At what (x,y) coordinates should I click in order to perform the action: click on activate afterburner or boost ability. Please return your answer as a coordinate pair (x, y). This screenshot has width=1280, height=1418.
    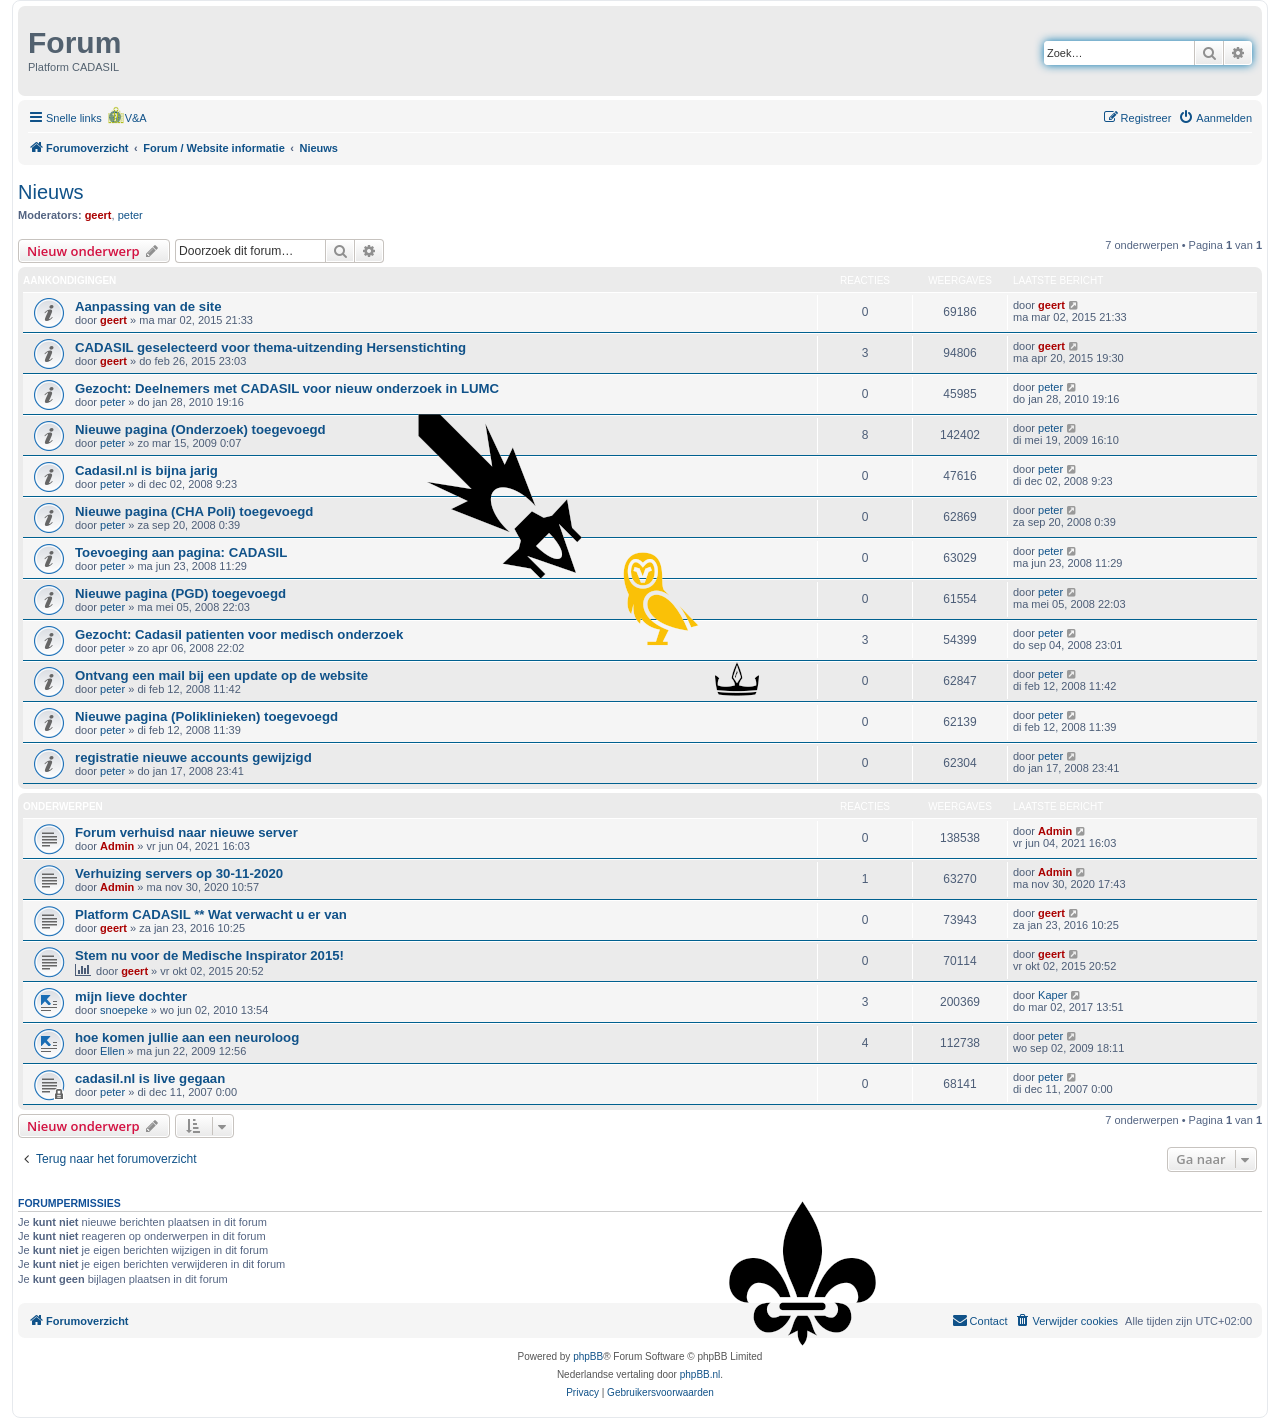
    Looking at the image, I should click on (501, 497).